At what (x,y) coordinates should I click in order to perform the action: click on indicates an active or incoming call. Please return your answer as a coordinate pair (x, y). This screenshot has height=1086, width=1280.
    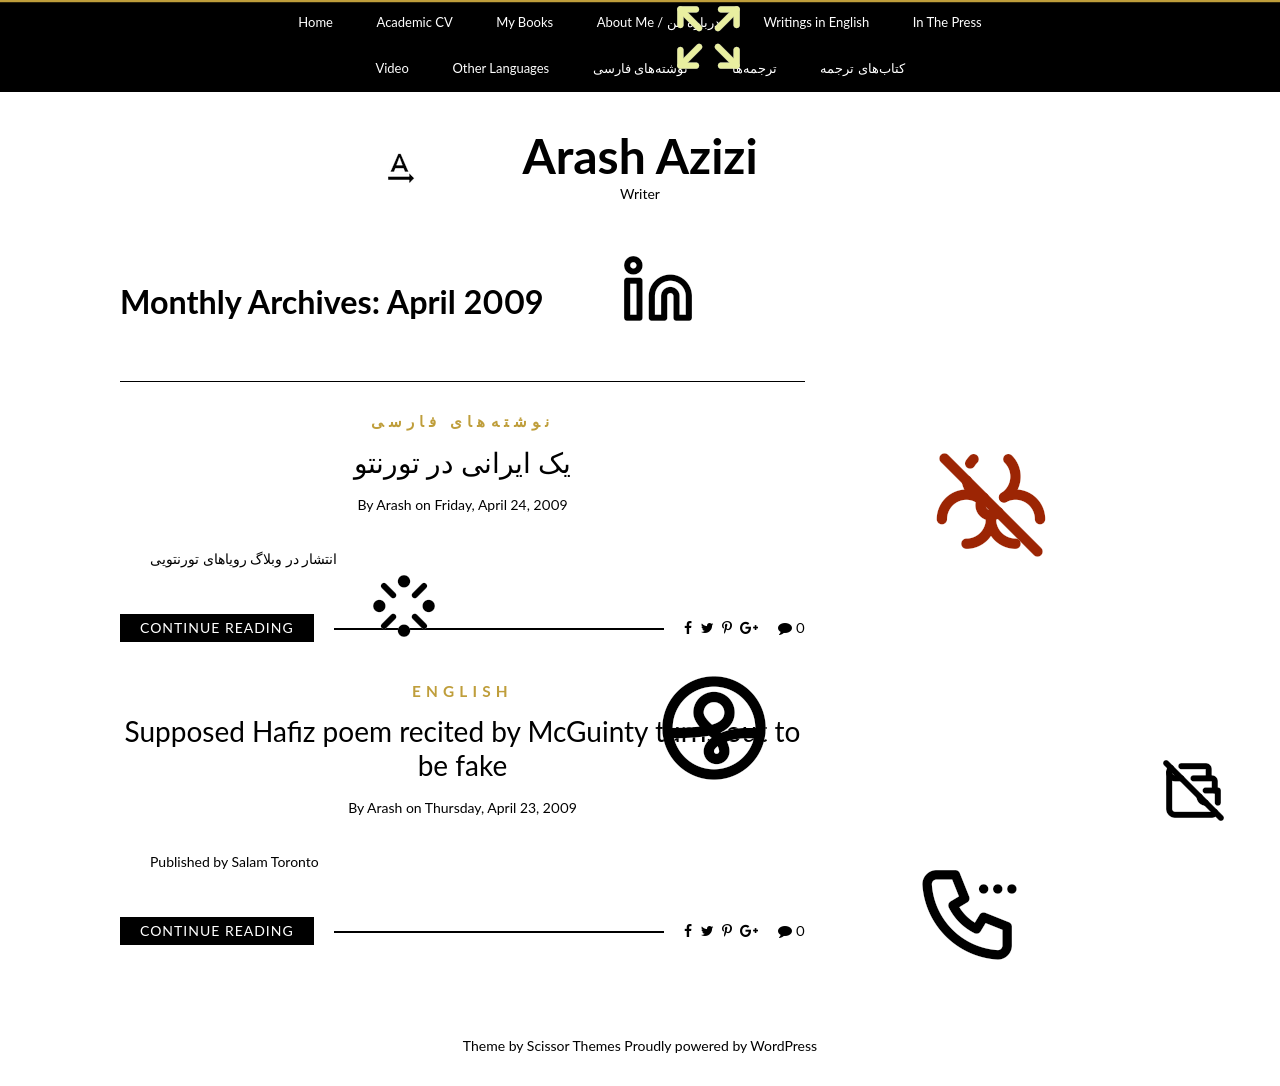
    Looking at the image, I should click on (969, 912).